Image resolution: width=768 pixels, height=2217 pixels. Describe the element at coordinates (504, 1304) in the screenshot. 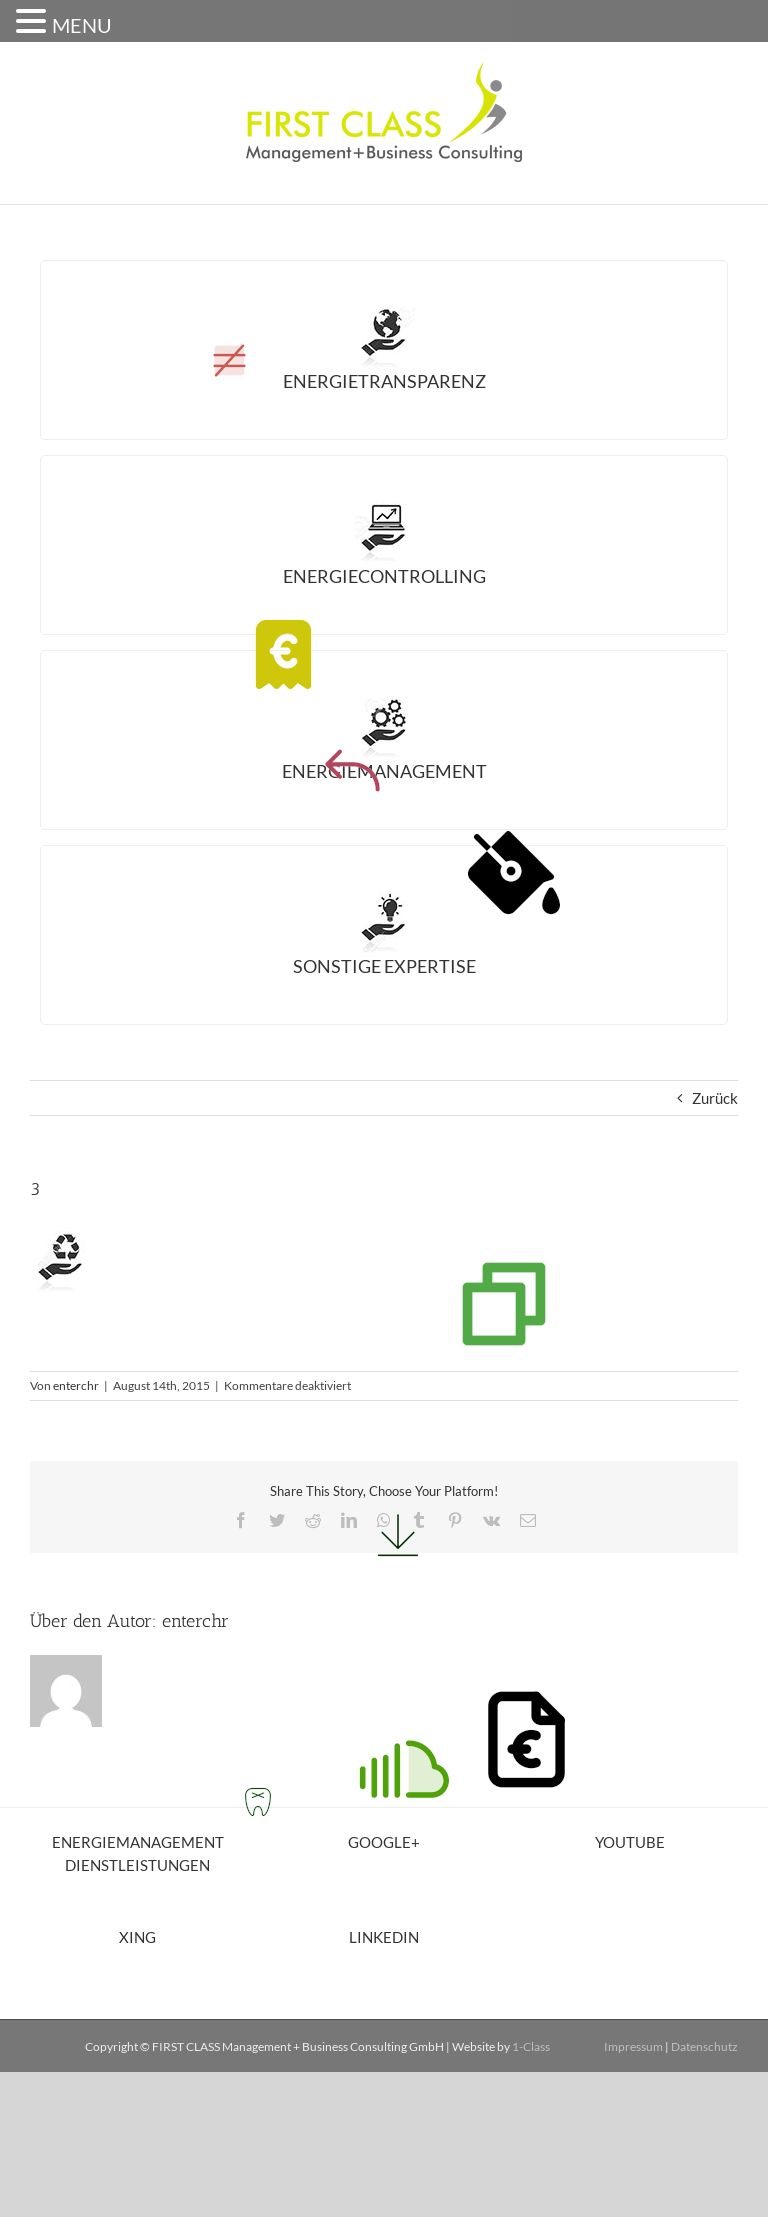

I see `copy to clipboard` at that location.